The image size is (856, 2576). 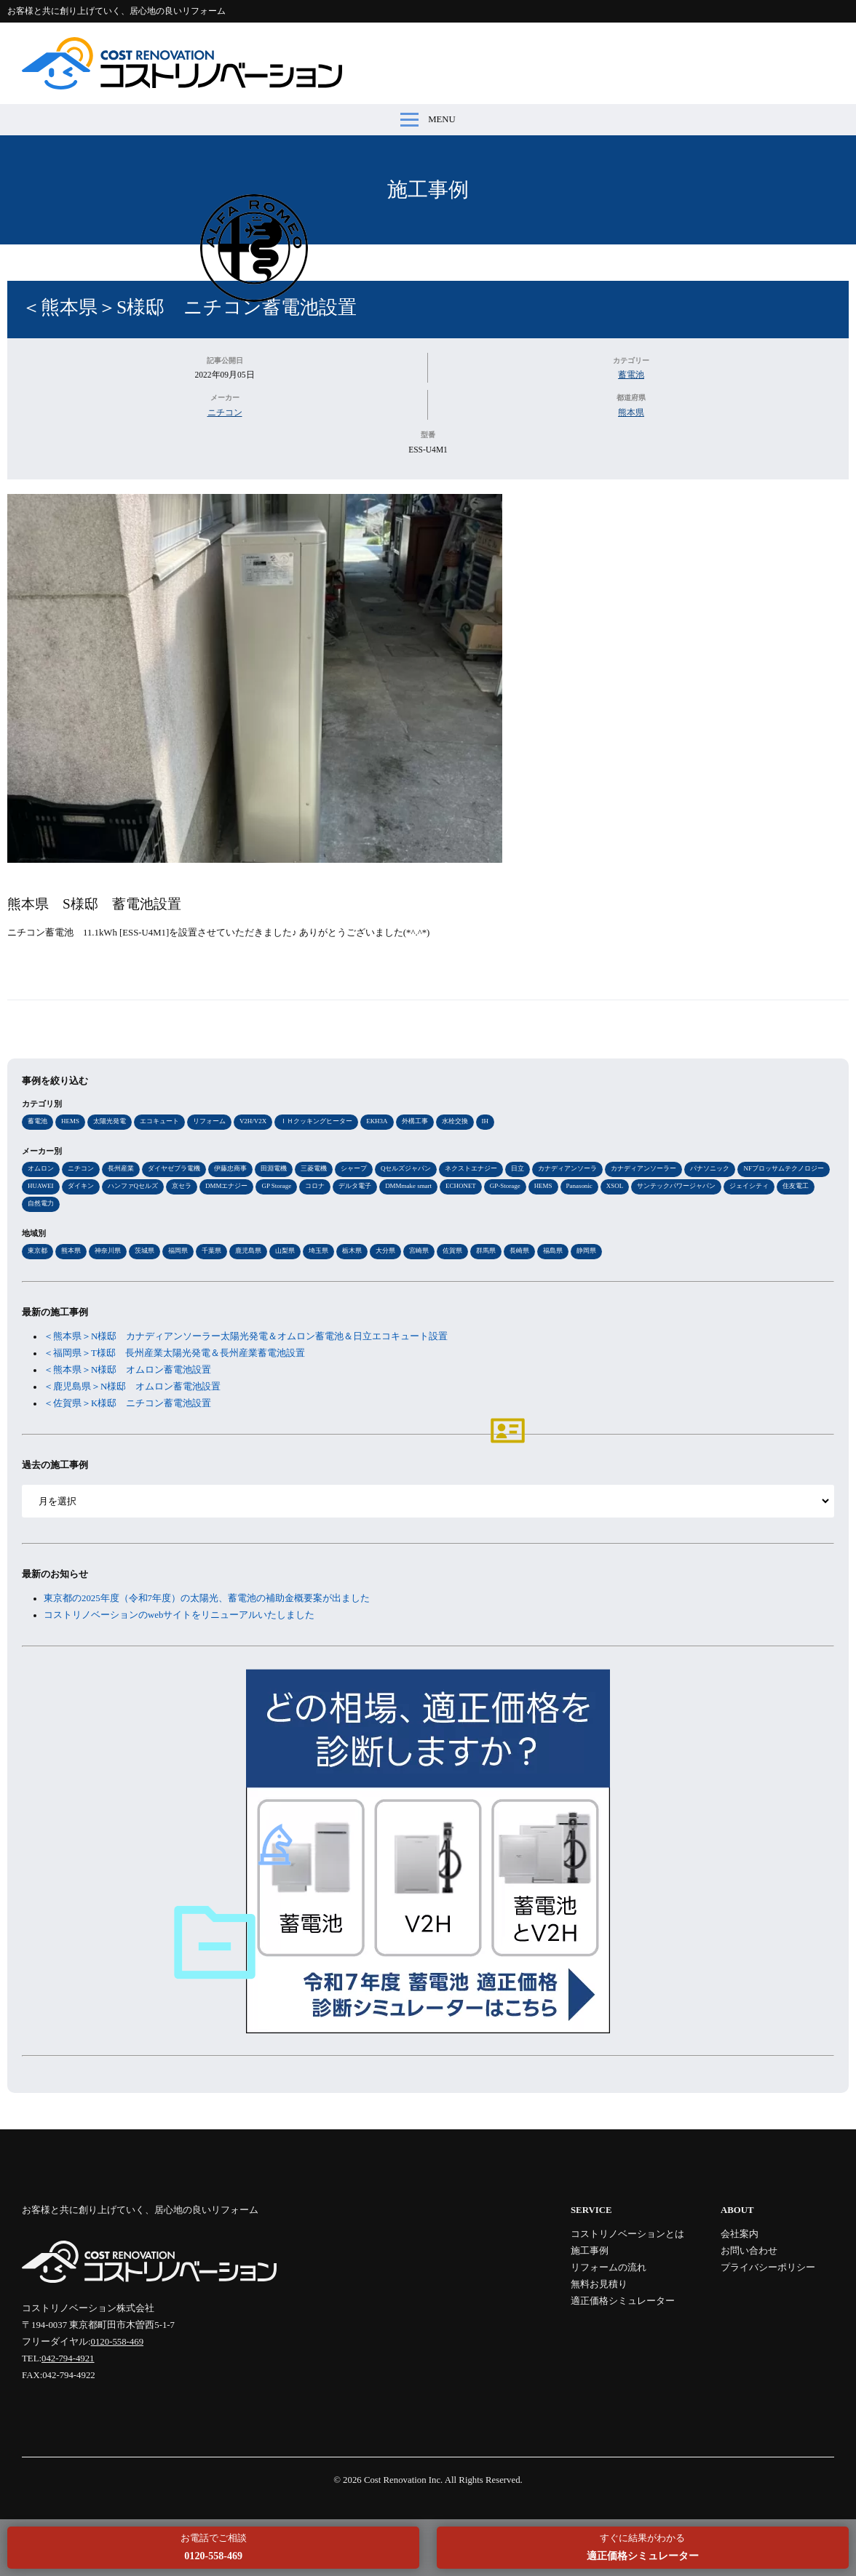 I want to click on remove items from folder, so click(x=215, y=1942).